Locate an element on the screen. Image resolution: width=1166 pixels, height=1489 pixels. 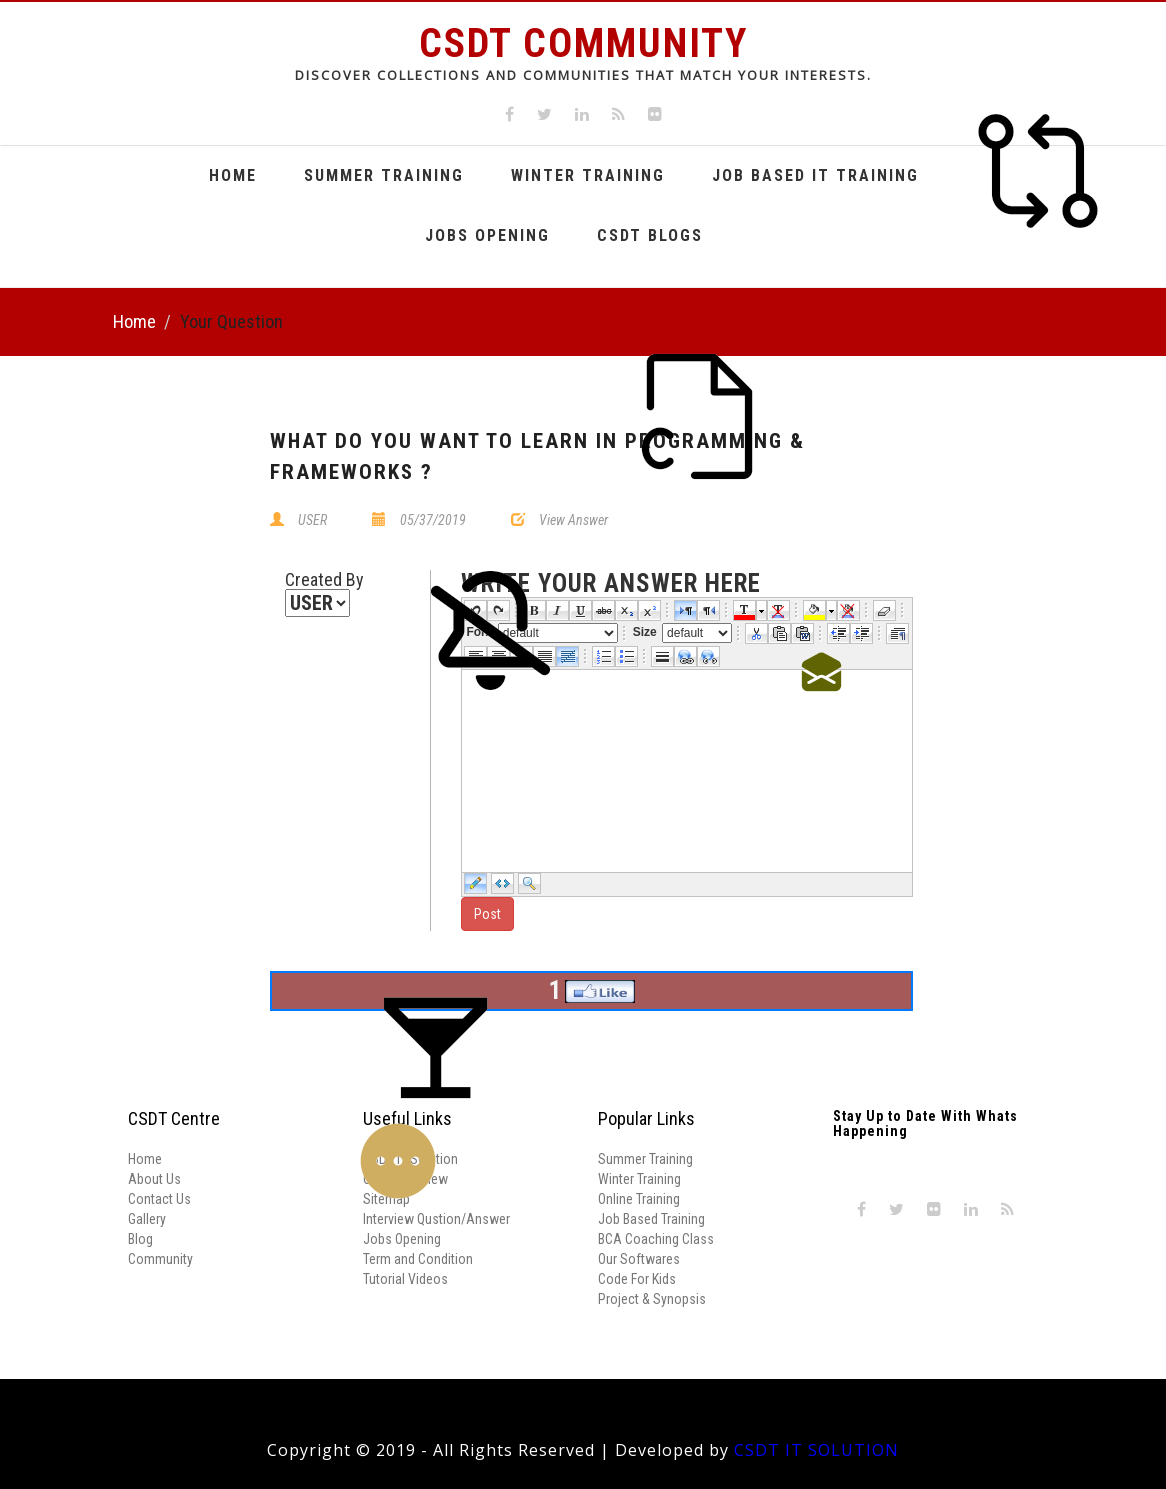
access more options or actions is located at coordinates (398, 1161).